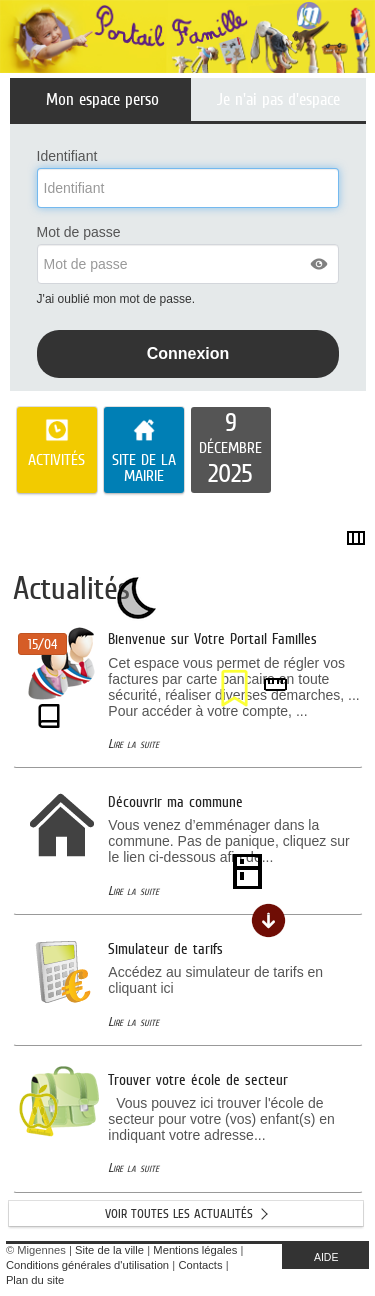  What do you see at coordinates (138, 598) in the screenshot?
I see `enable bedtime or sleep mode` at bounding box center [138, 598].